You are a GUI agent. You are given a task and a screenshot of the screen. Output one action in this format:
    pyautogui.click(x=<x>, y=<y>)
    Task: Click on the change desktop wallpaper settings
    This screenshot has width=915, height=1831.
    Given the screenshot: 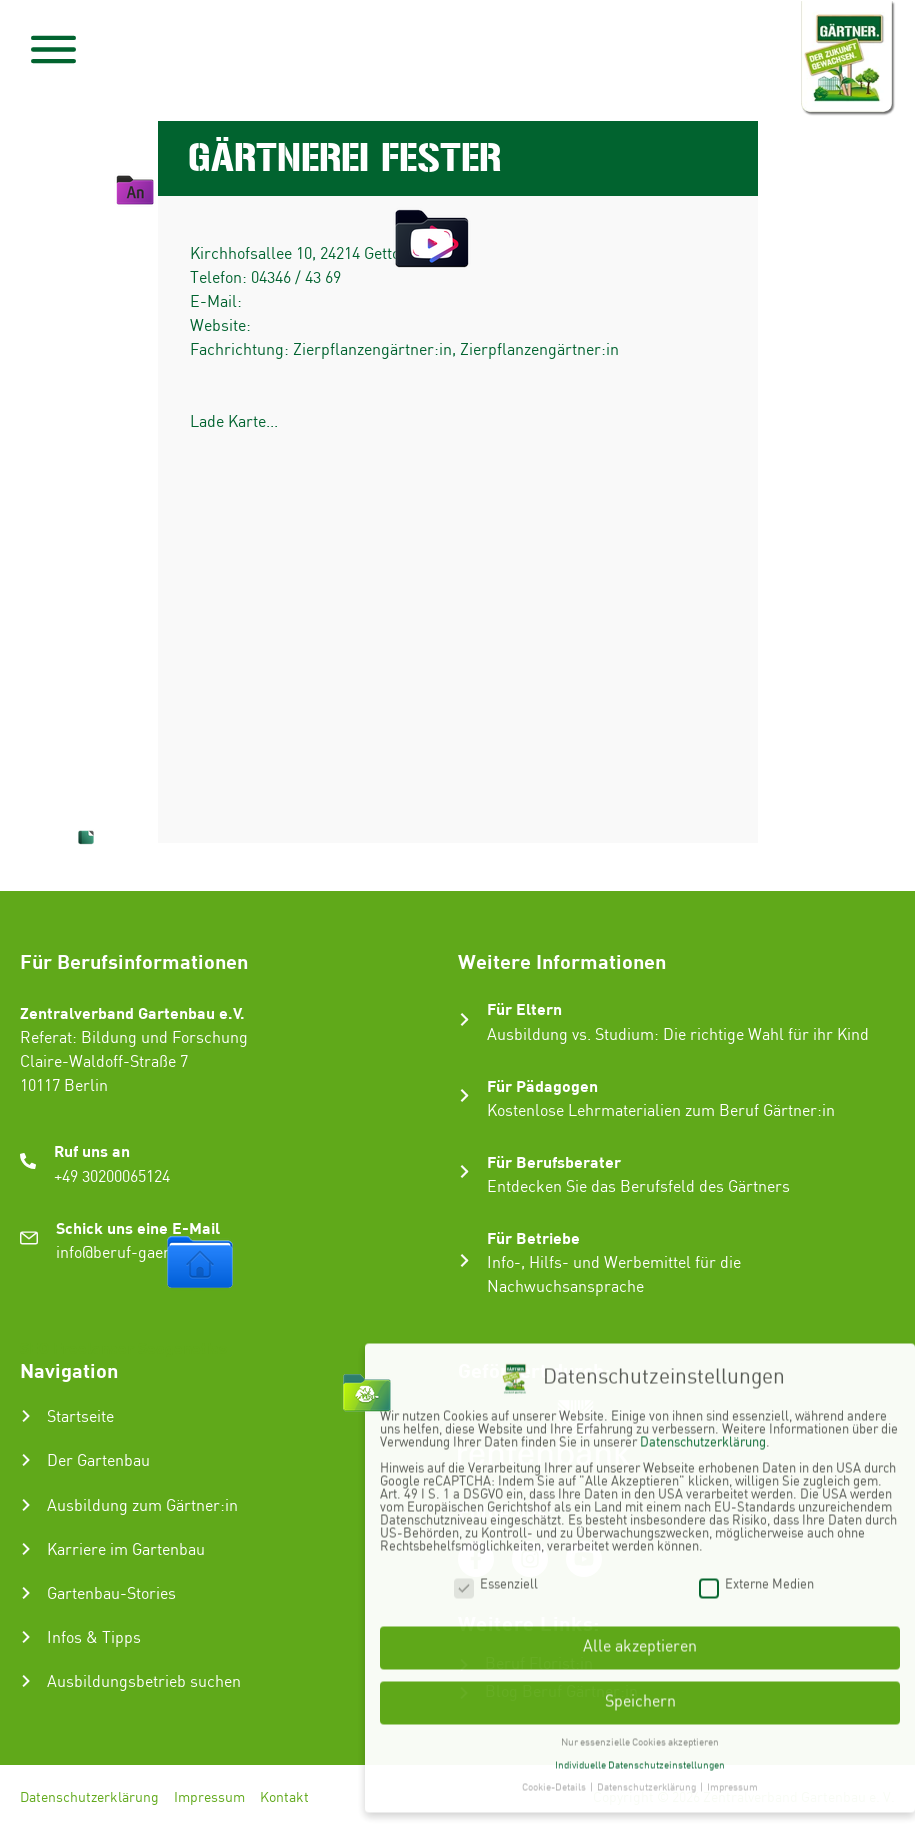 What is the action you would take?
    pyautogui.click(x=86, y=837)
    